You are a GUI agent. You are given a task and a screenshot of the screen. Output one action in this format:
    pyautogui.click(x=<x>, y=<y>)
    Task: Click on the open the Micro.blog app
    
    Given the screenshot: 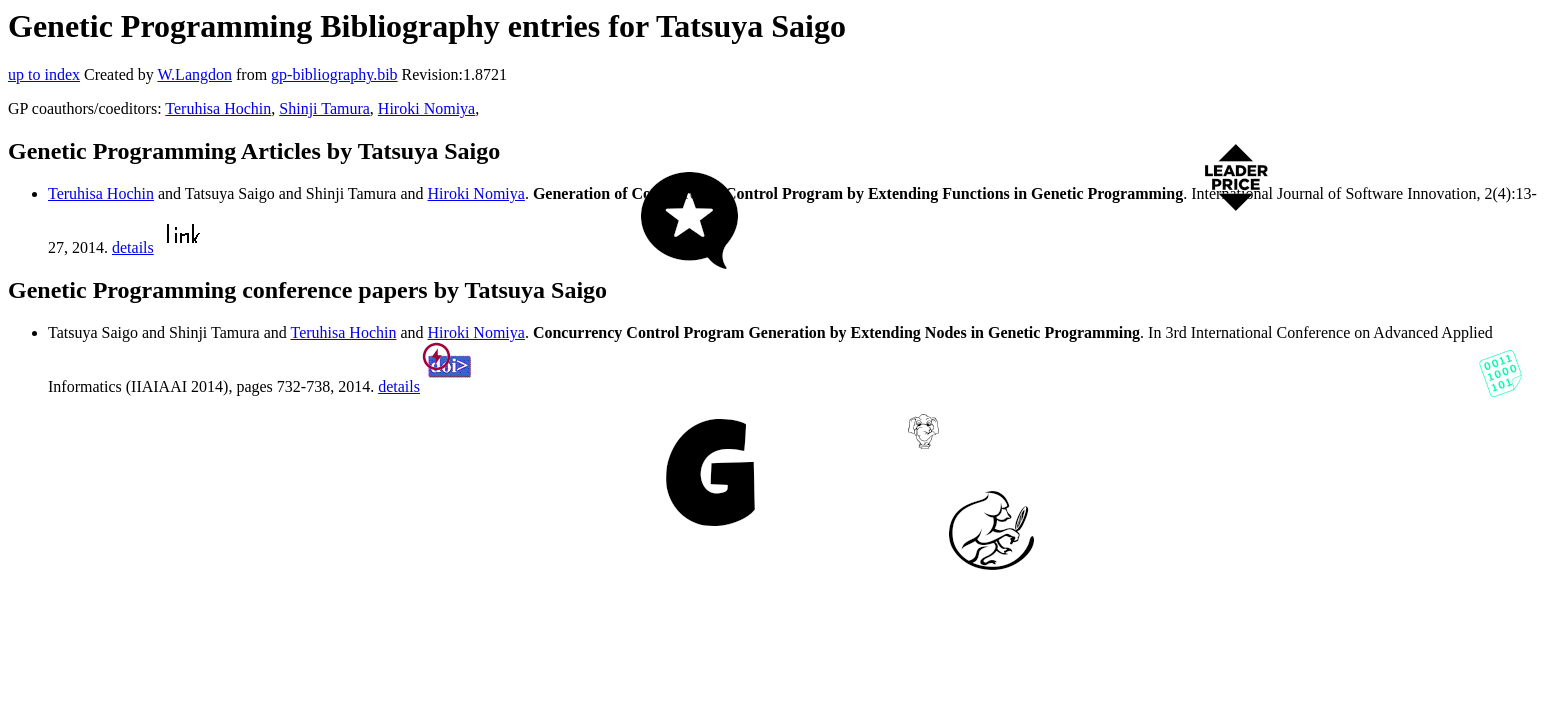 What is the action you would take?
    pyautogui.click(x=689, y=220)
    